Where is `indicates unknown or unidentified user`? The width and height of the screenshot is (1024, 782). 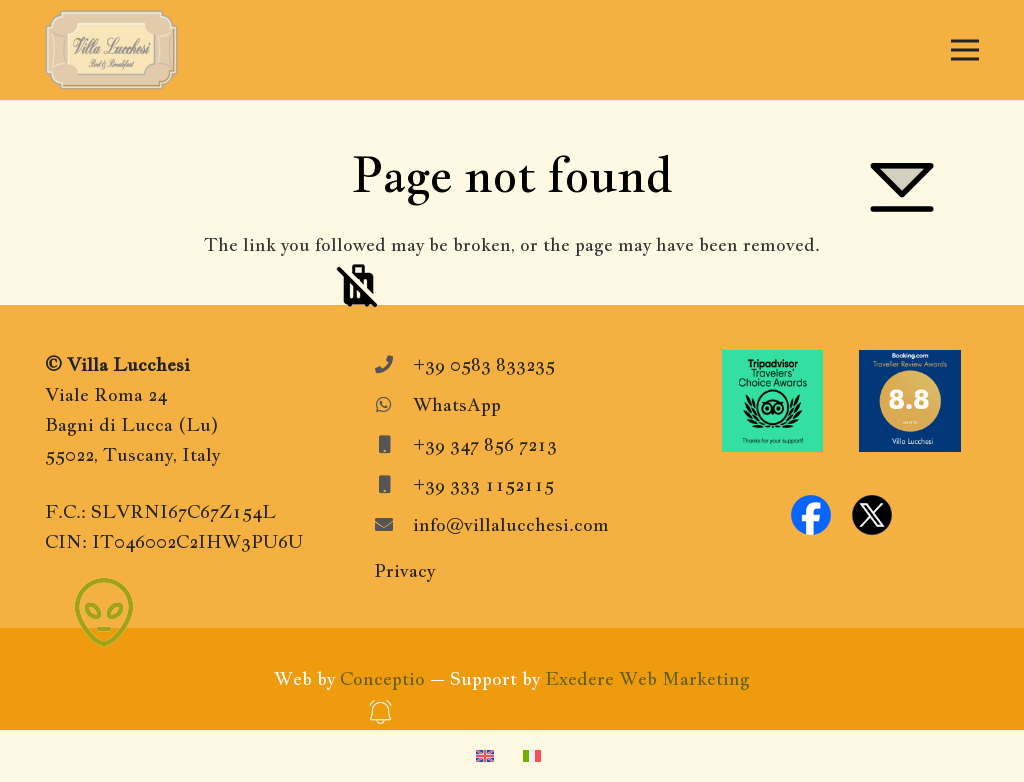
indicates unknown or unidentified user is located at coordinates (104, 612).